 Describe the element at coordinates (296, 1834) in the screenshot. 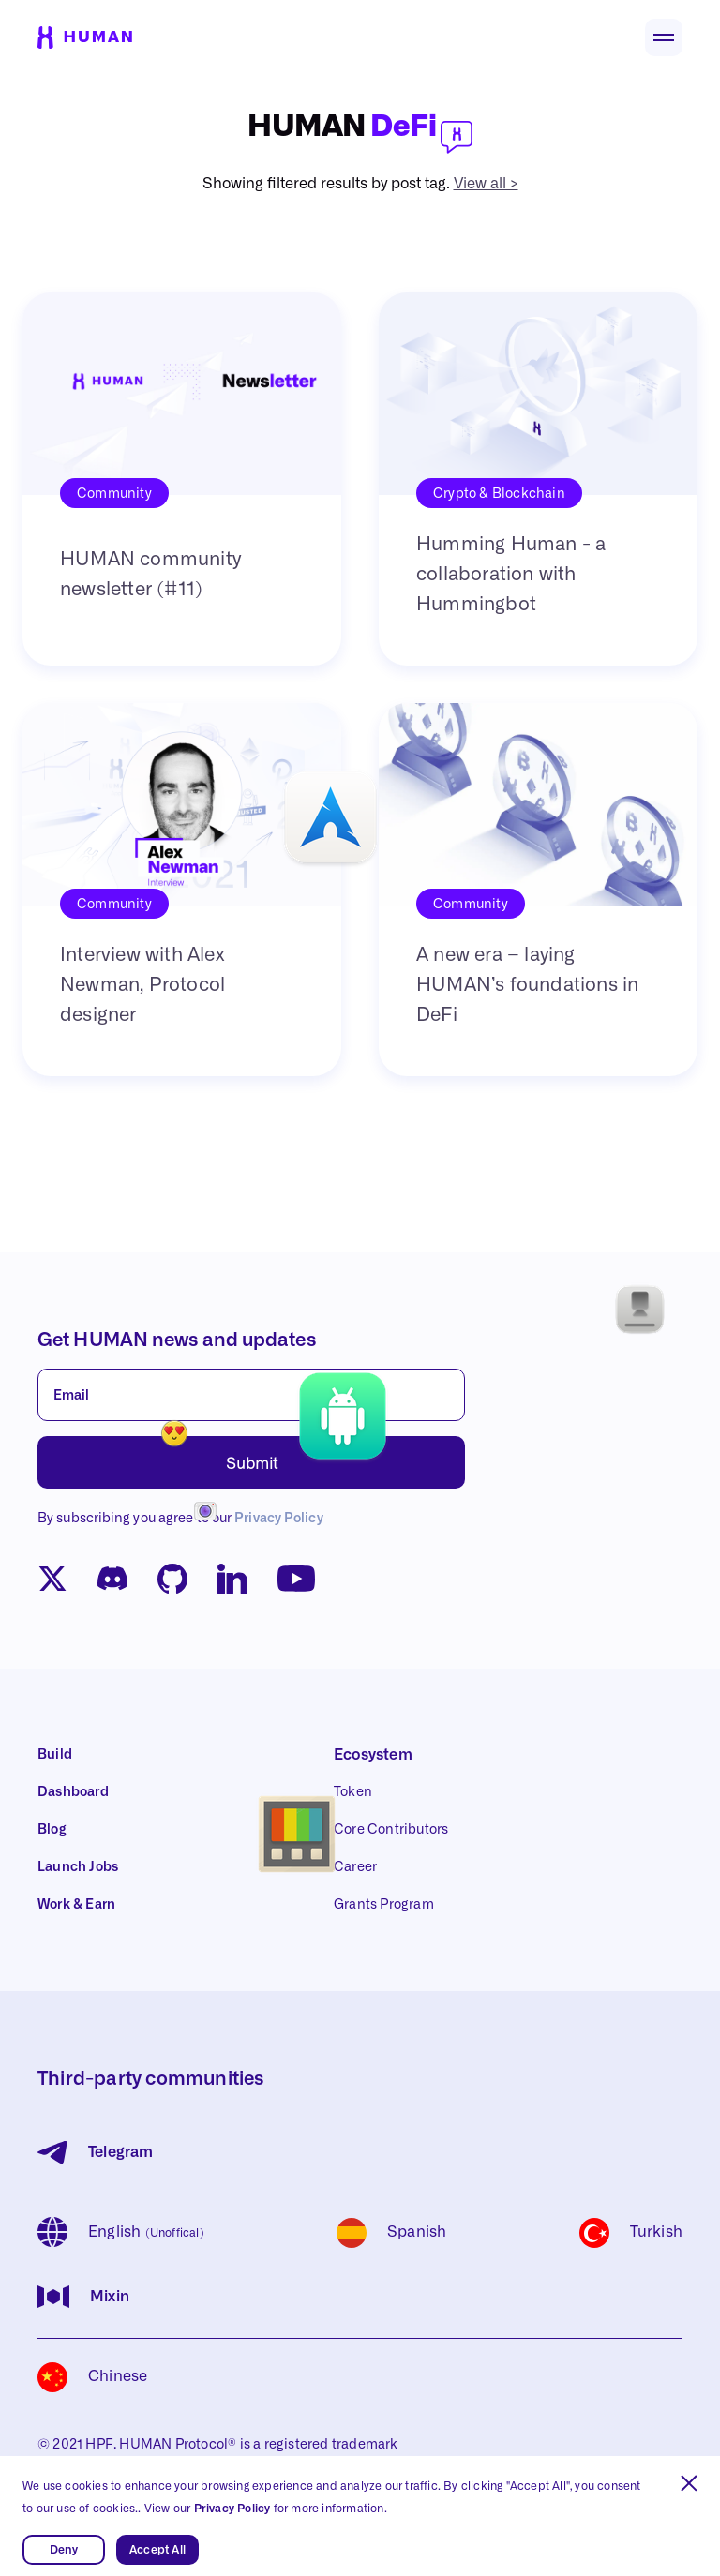

I see `open microsoft powertoys application` at that location.